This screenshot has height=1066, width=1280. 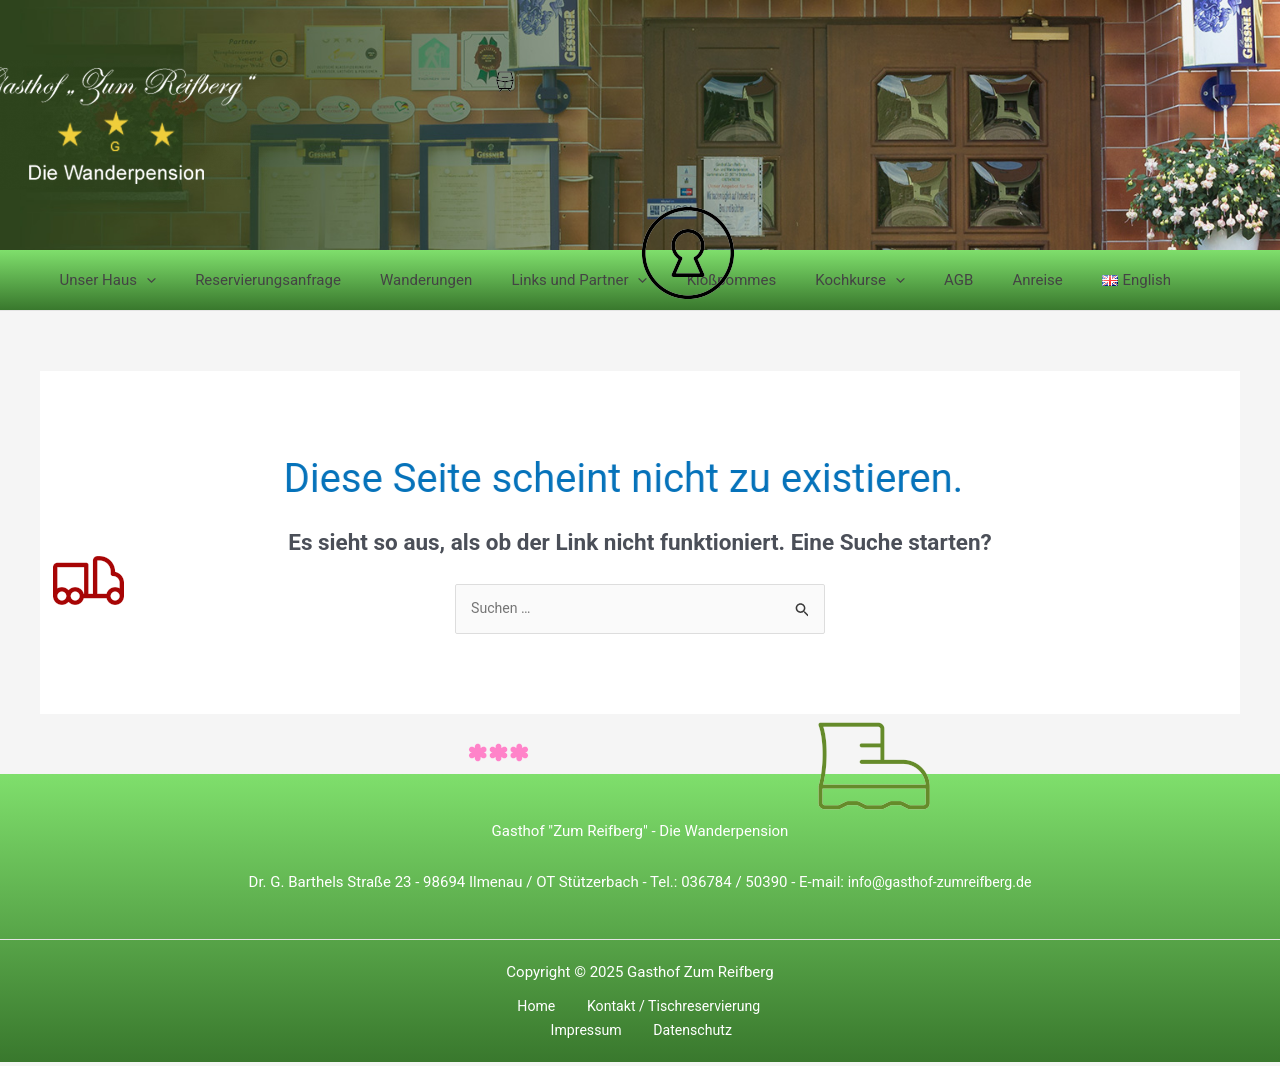 I want to click on track shipment or delivery status, so click(x=88, y=580).